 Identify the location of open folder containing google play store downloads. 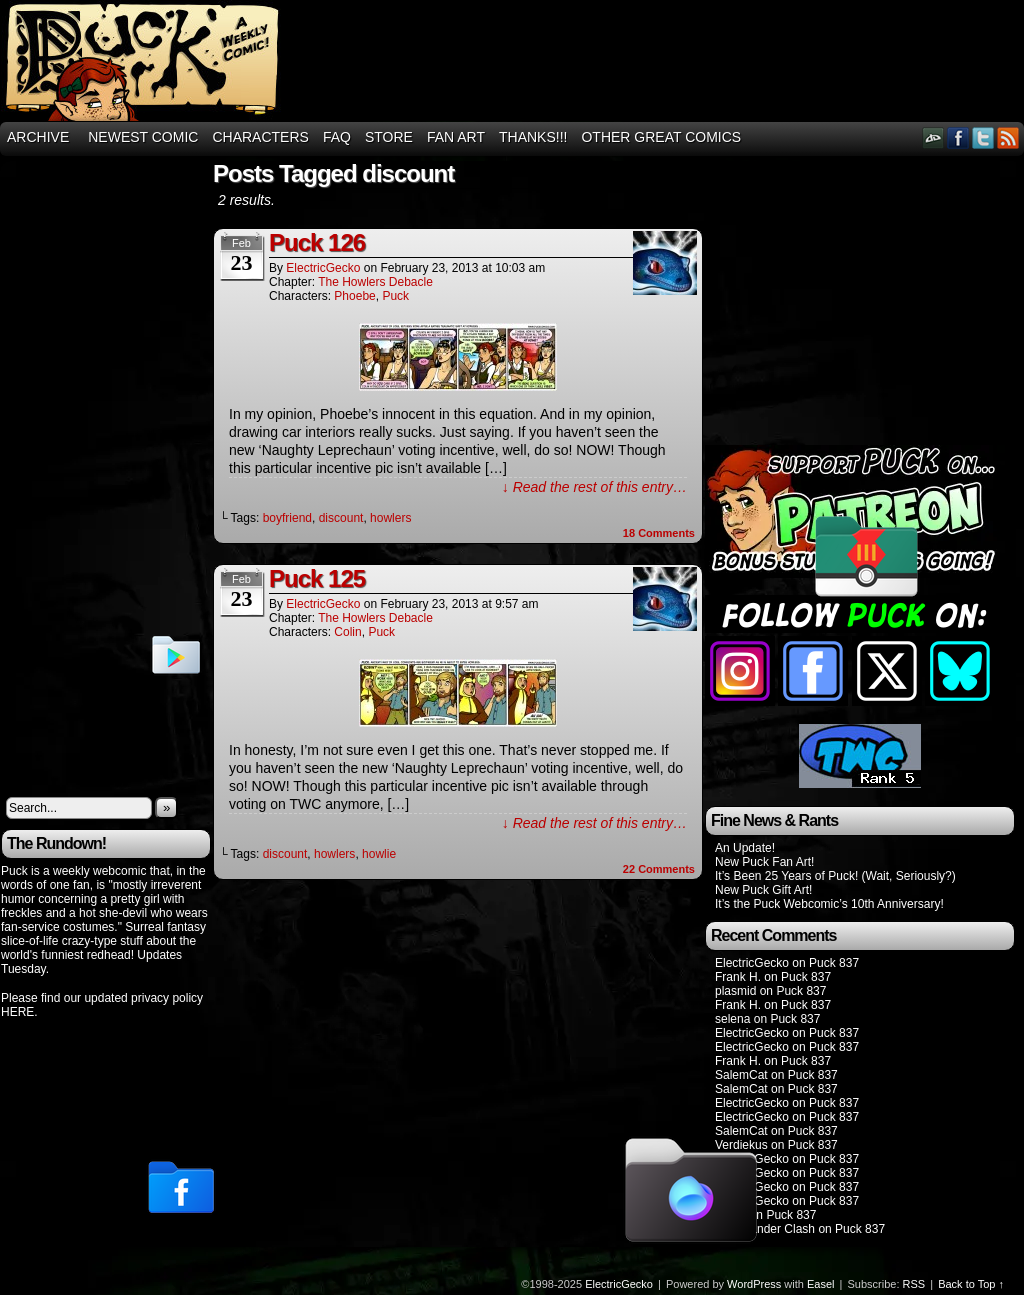
(176, 656).